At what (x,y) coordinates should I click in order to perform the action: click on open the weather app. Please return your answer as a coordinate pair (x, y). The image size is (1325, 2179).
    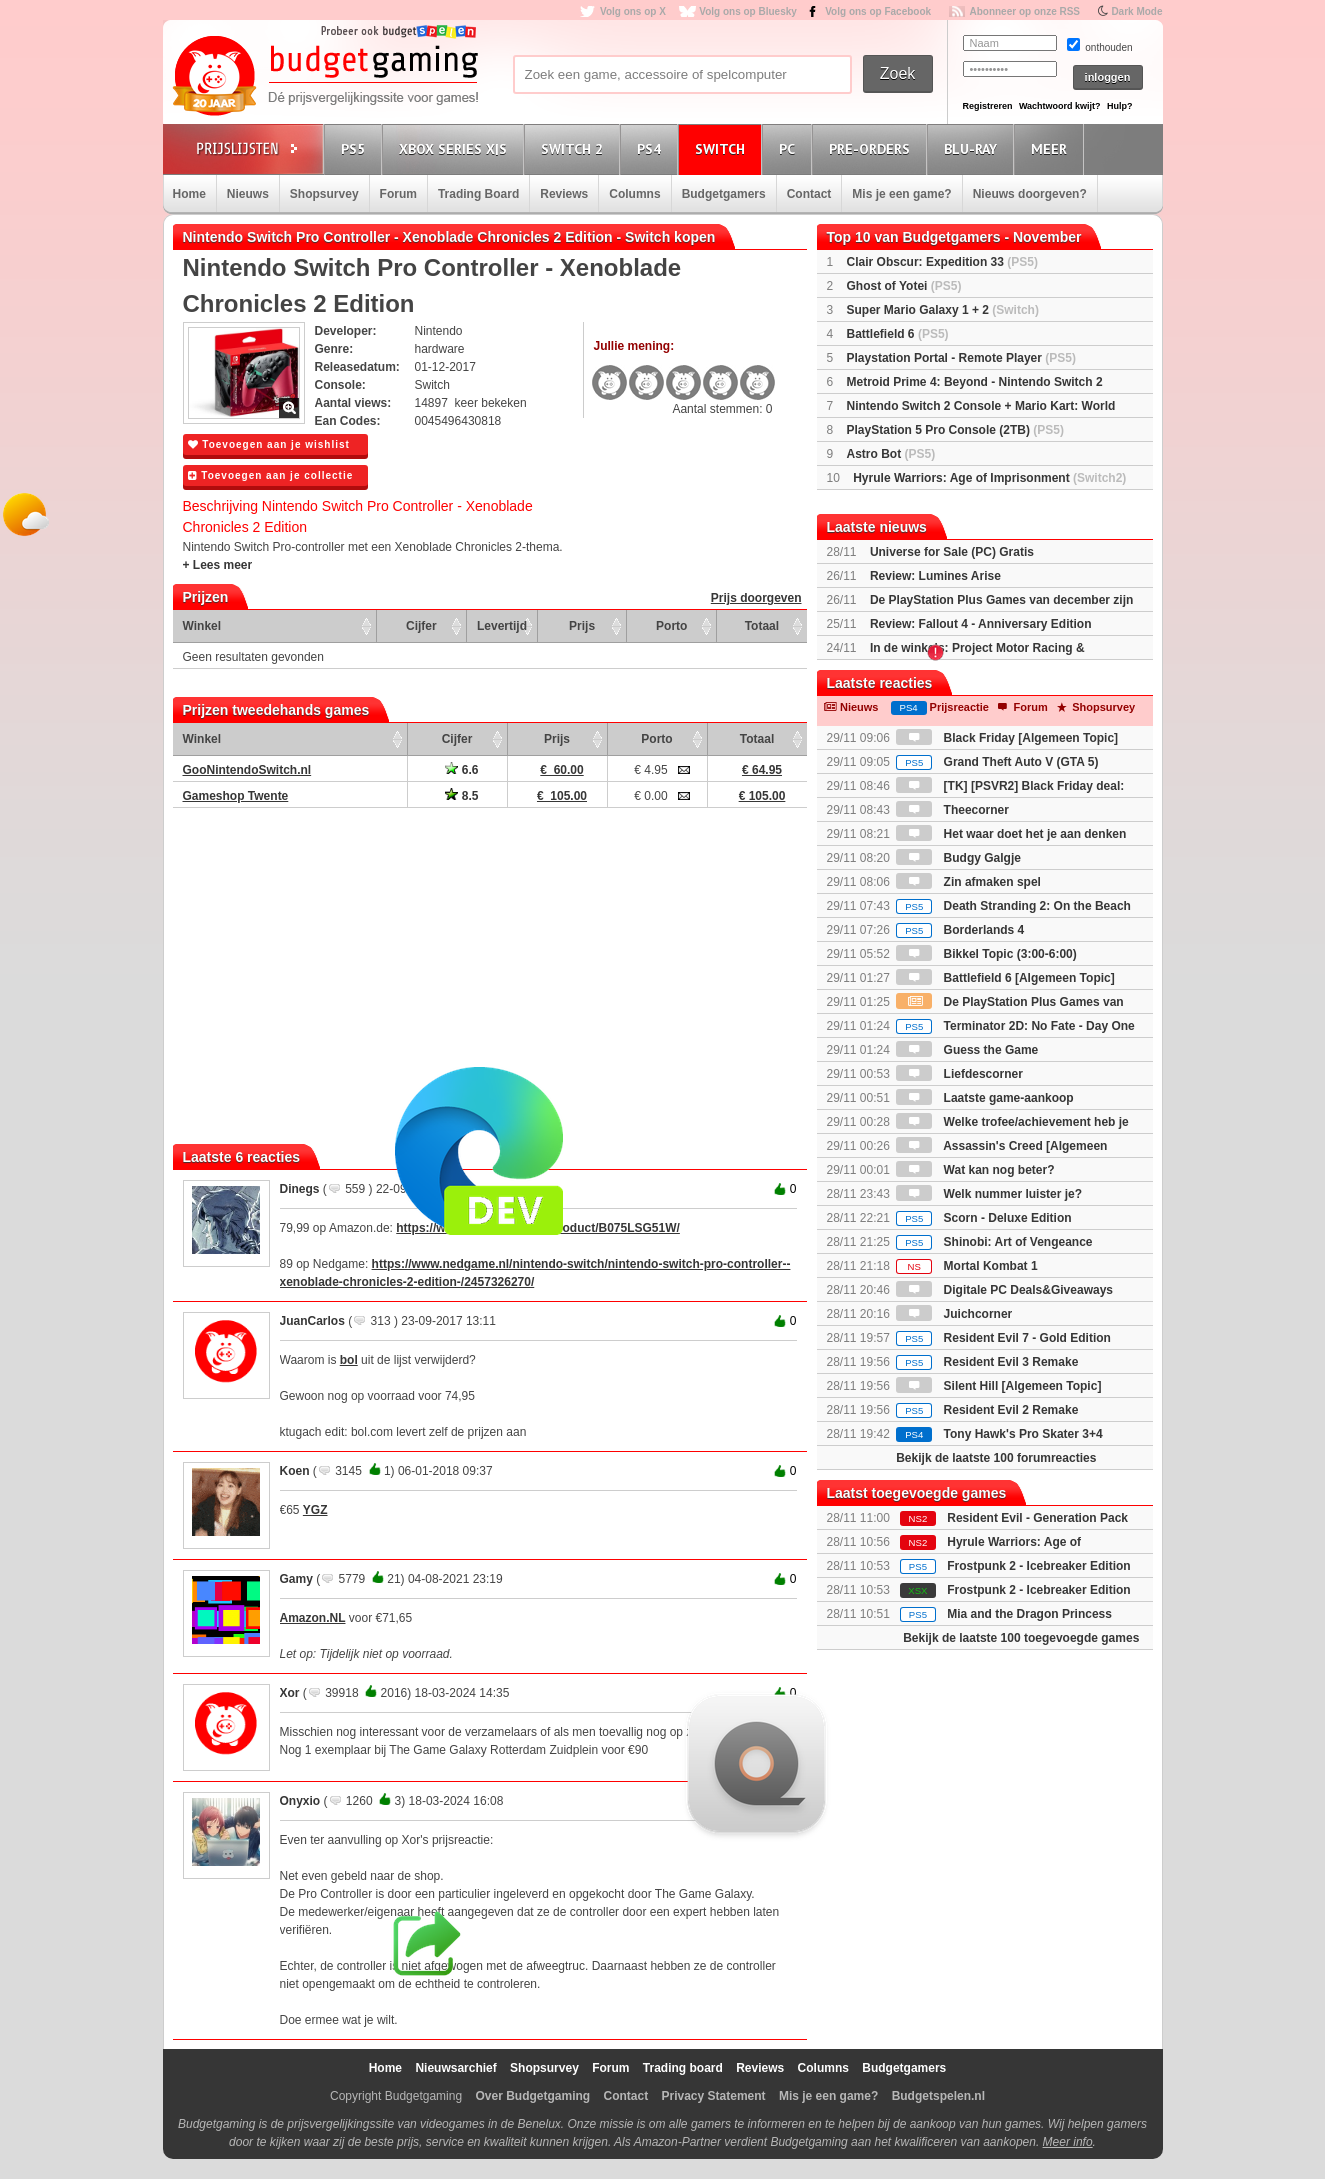
    Looking at the image, I should click on (24, 514).